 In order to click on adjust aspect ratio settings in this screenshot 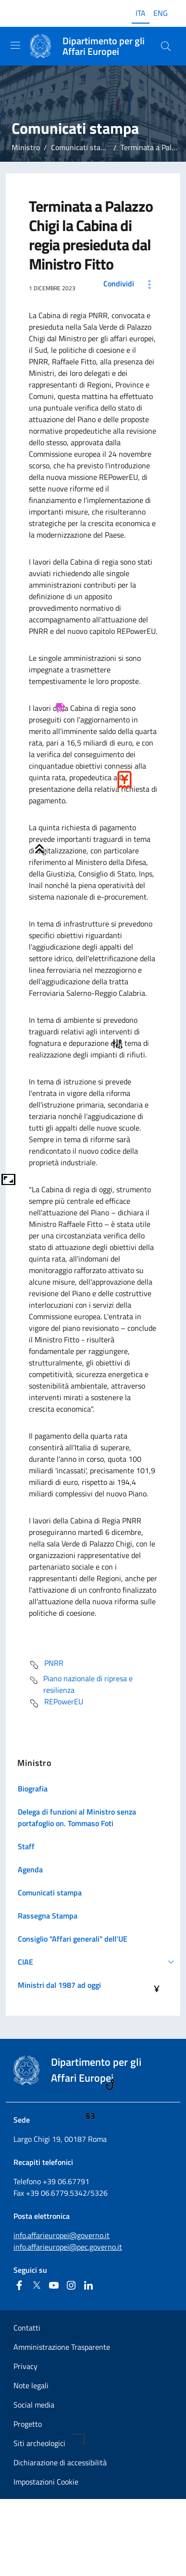, I will do `click(8, 1179)`.